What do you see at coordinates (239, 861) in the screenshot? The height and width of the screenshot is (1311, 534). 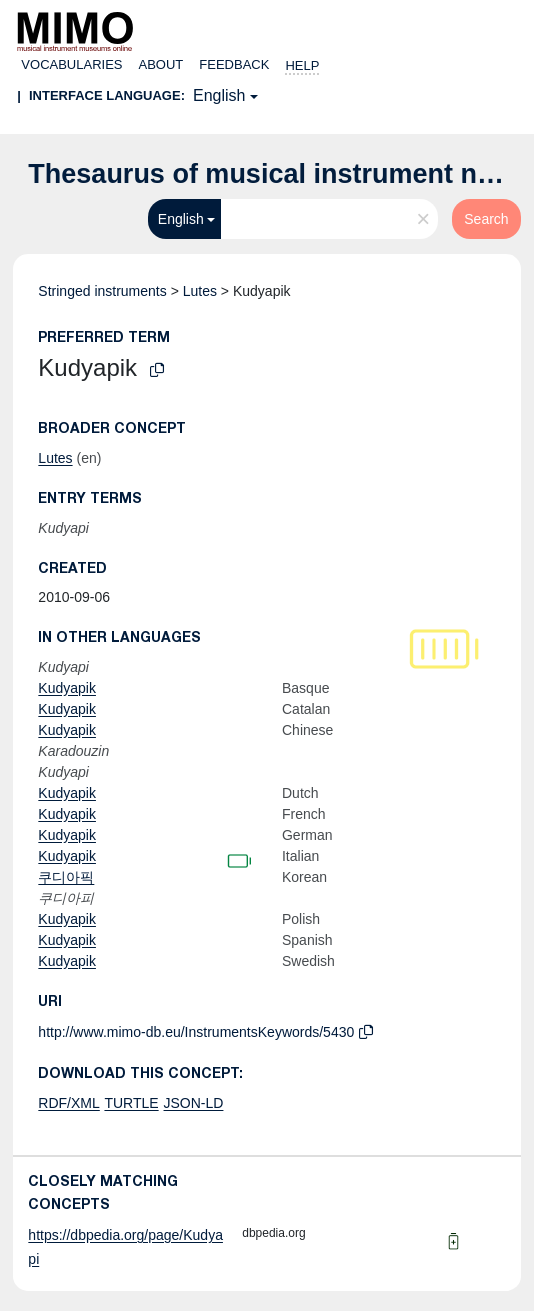 I see `indicates battery is empty or depleted` at bounding box center [239, 861].